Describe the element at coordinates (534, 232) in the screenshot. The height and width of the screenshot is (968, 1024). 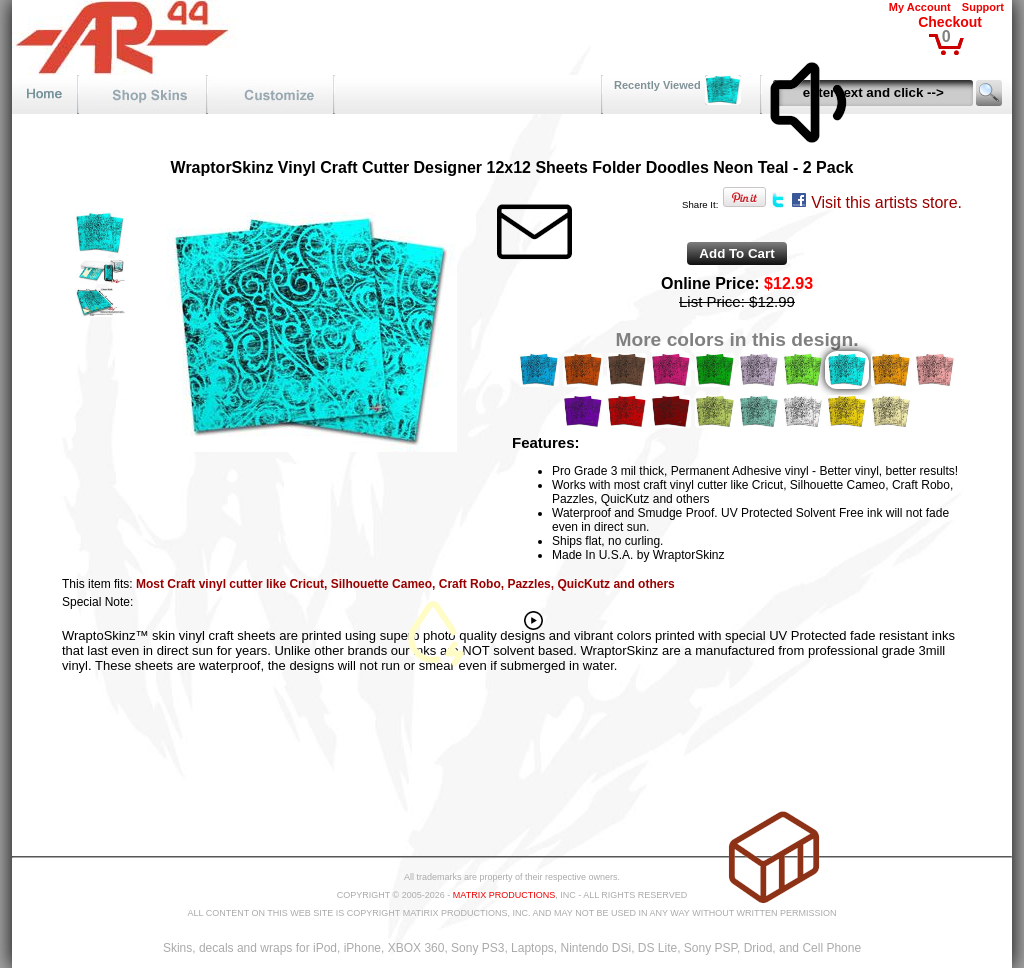
I see `open your inbox` at that location.